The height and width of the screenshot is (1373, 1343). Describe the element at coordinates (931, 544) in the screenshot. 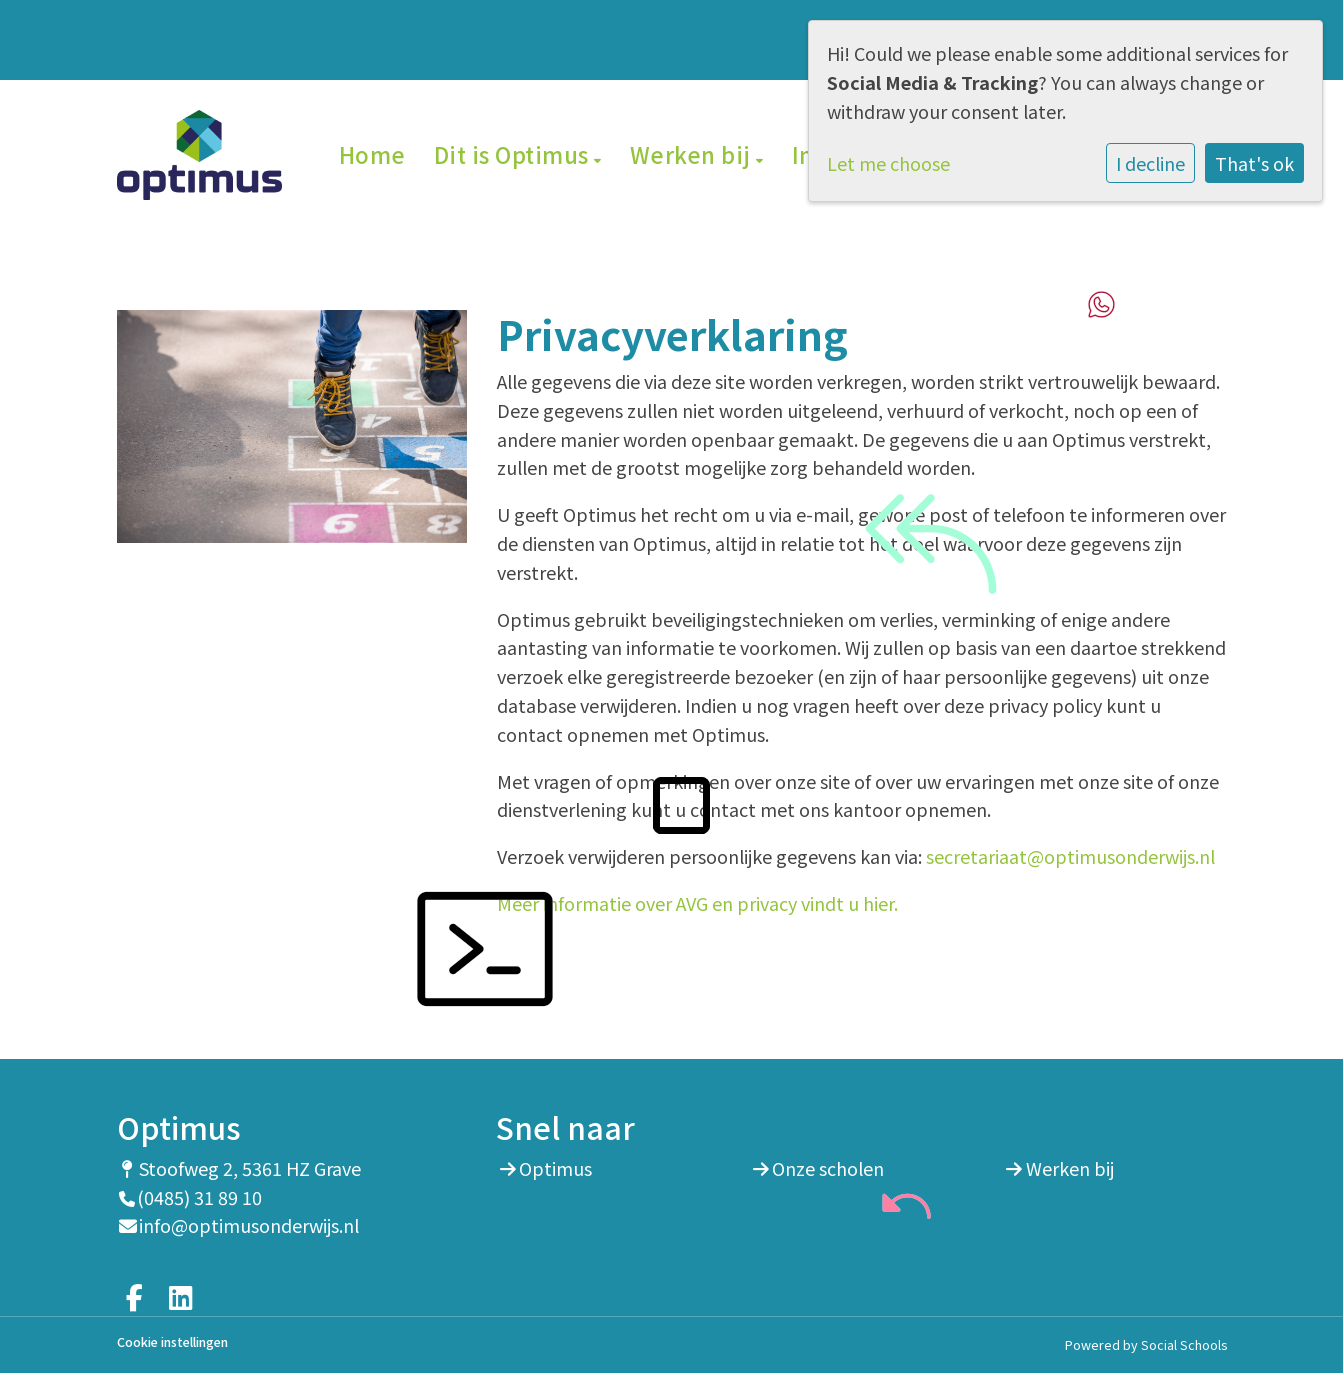

I see `reply all to a message or email` at that location.